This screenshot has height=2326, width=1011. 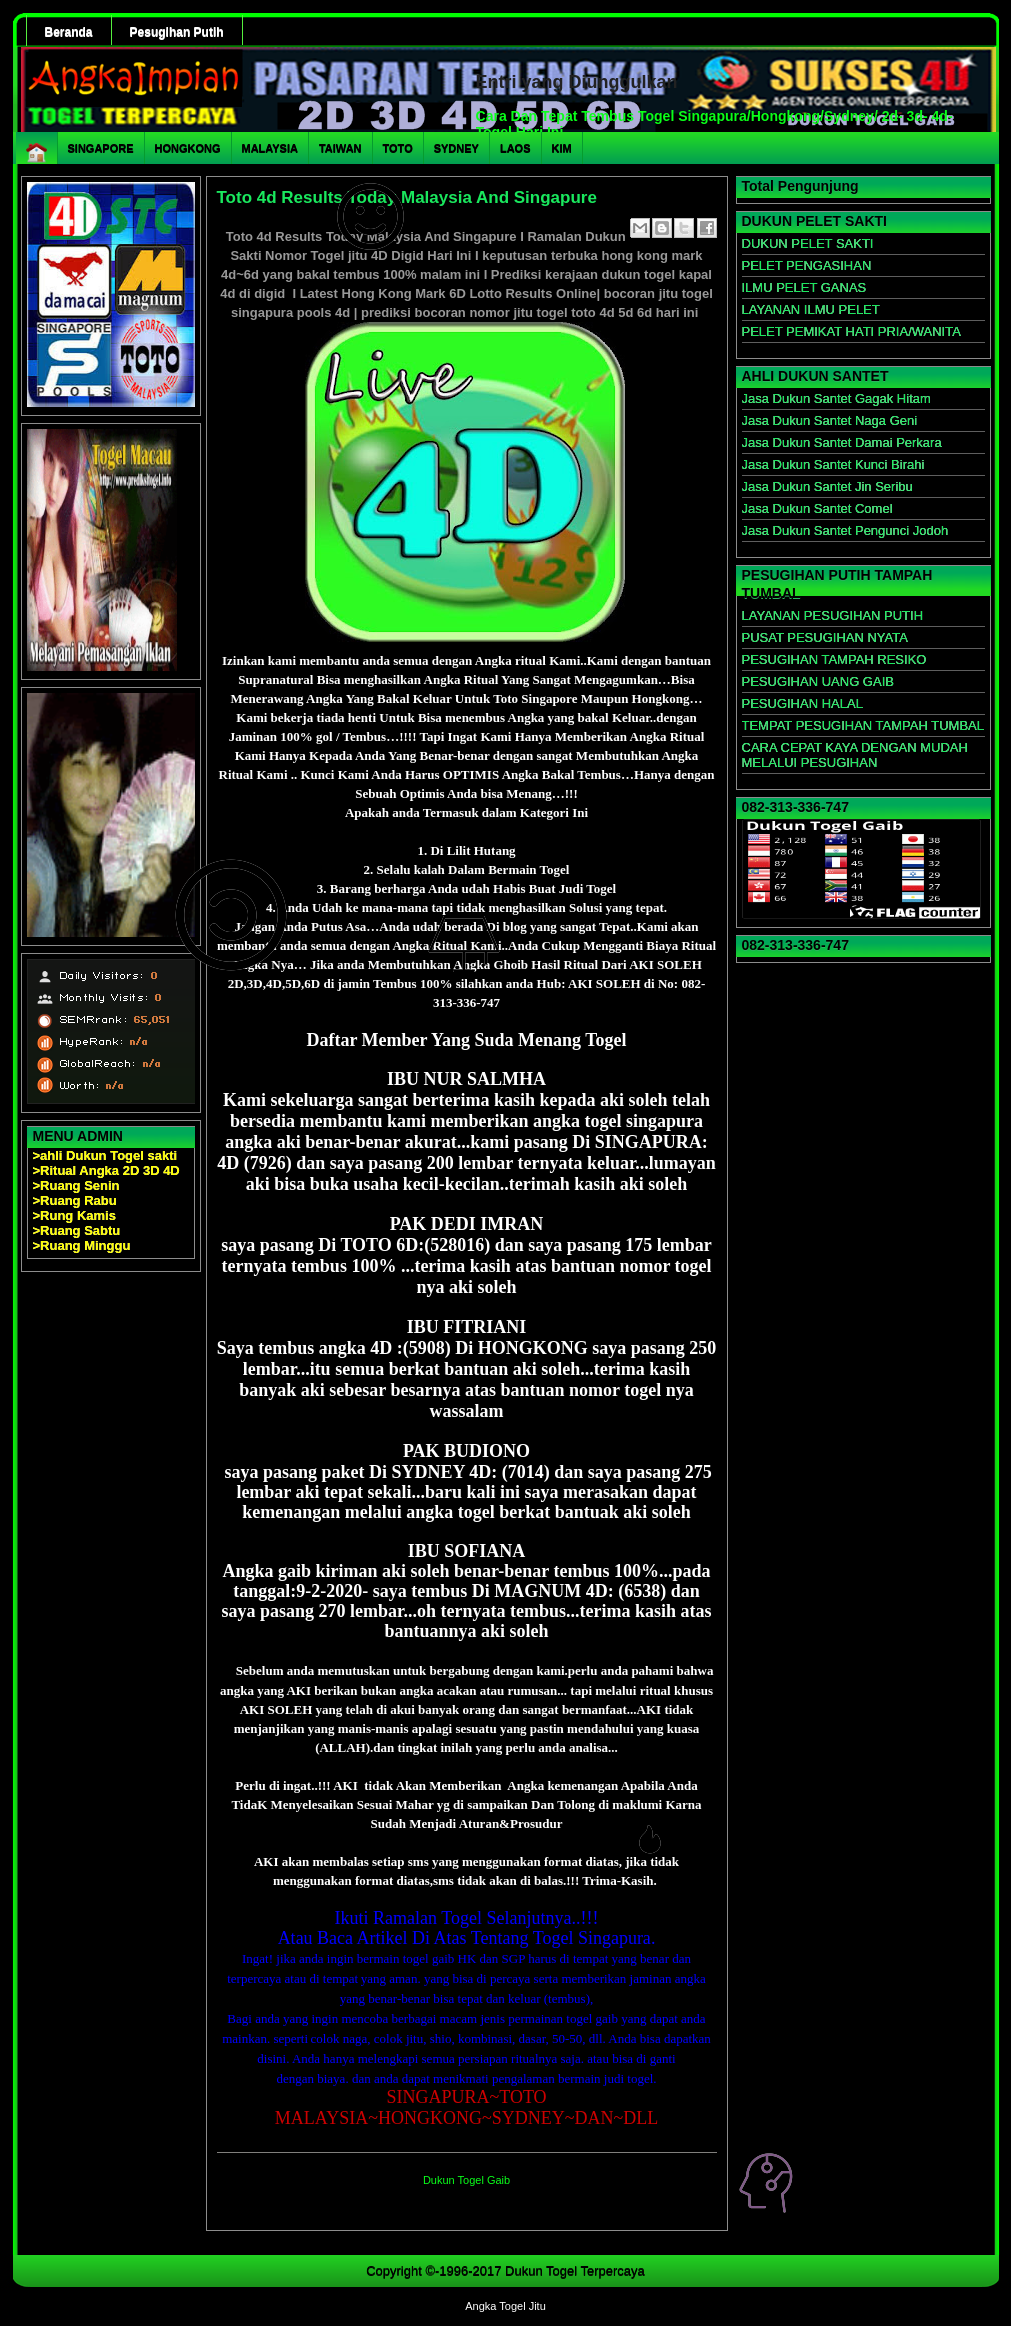 I want to click on indicates copyleft licensing status, so click(x=231, y=915).